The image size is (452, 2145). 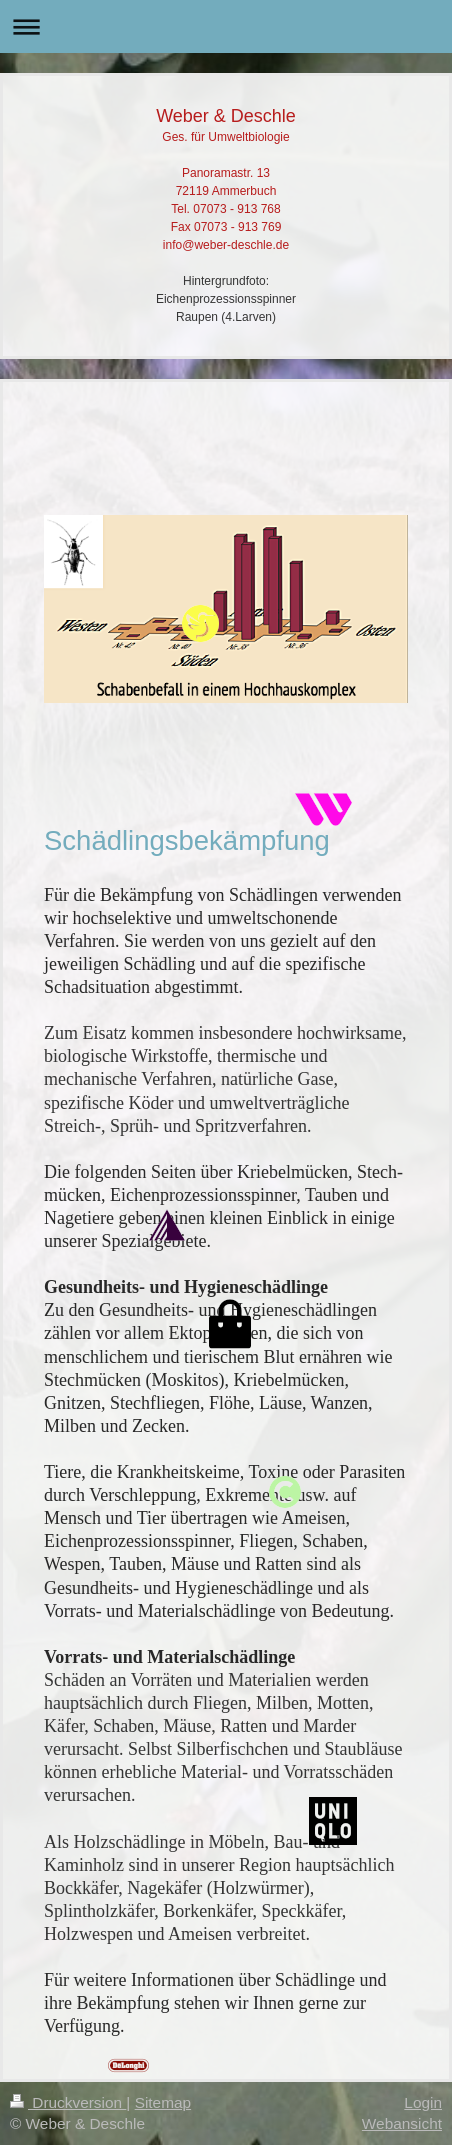 I want to click on exoscale cloud services logo, so click(x=167, y=1225).